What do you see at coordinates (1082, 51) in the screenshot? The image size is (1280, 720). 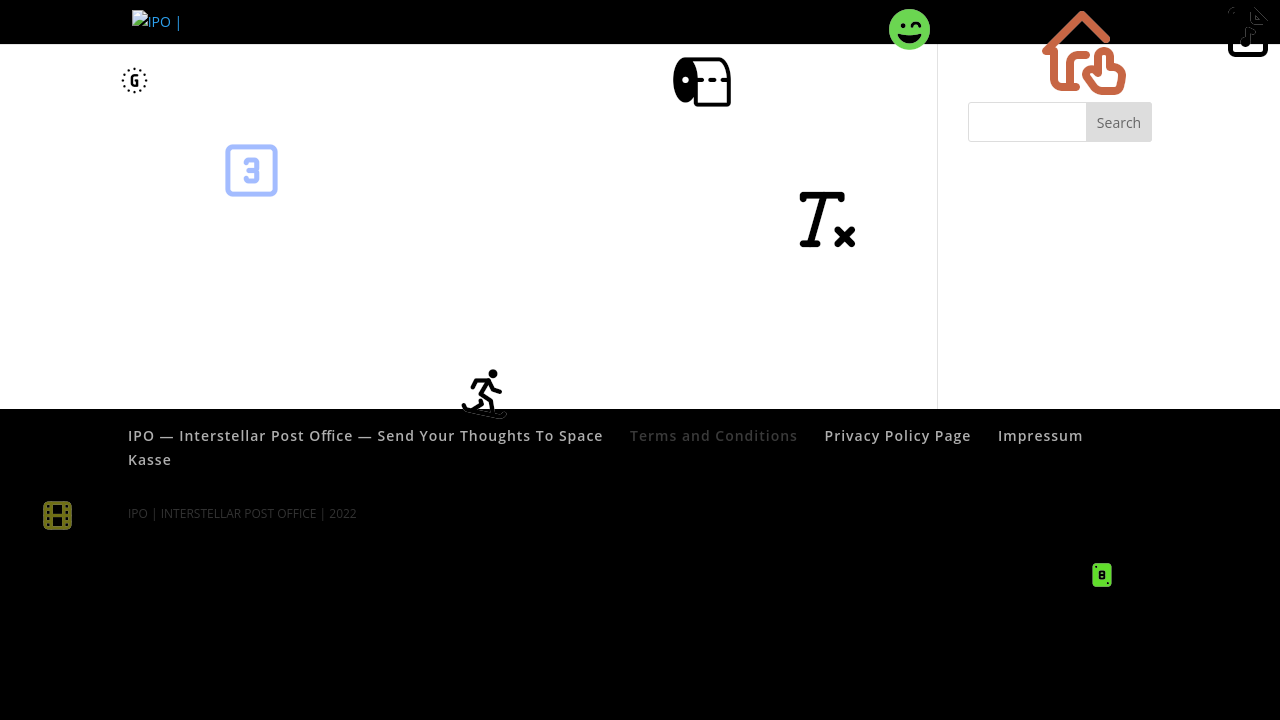 I see `access home care or support services` at bounding box center [1082, 51].